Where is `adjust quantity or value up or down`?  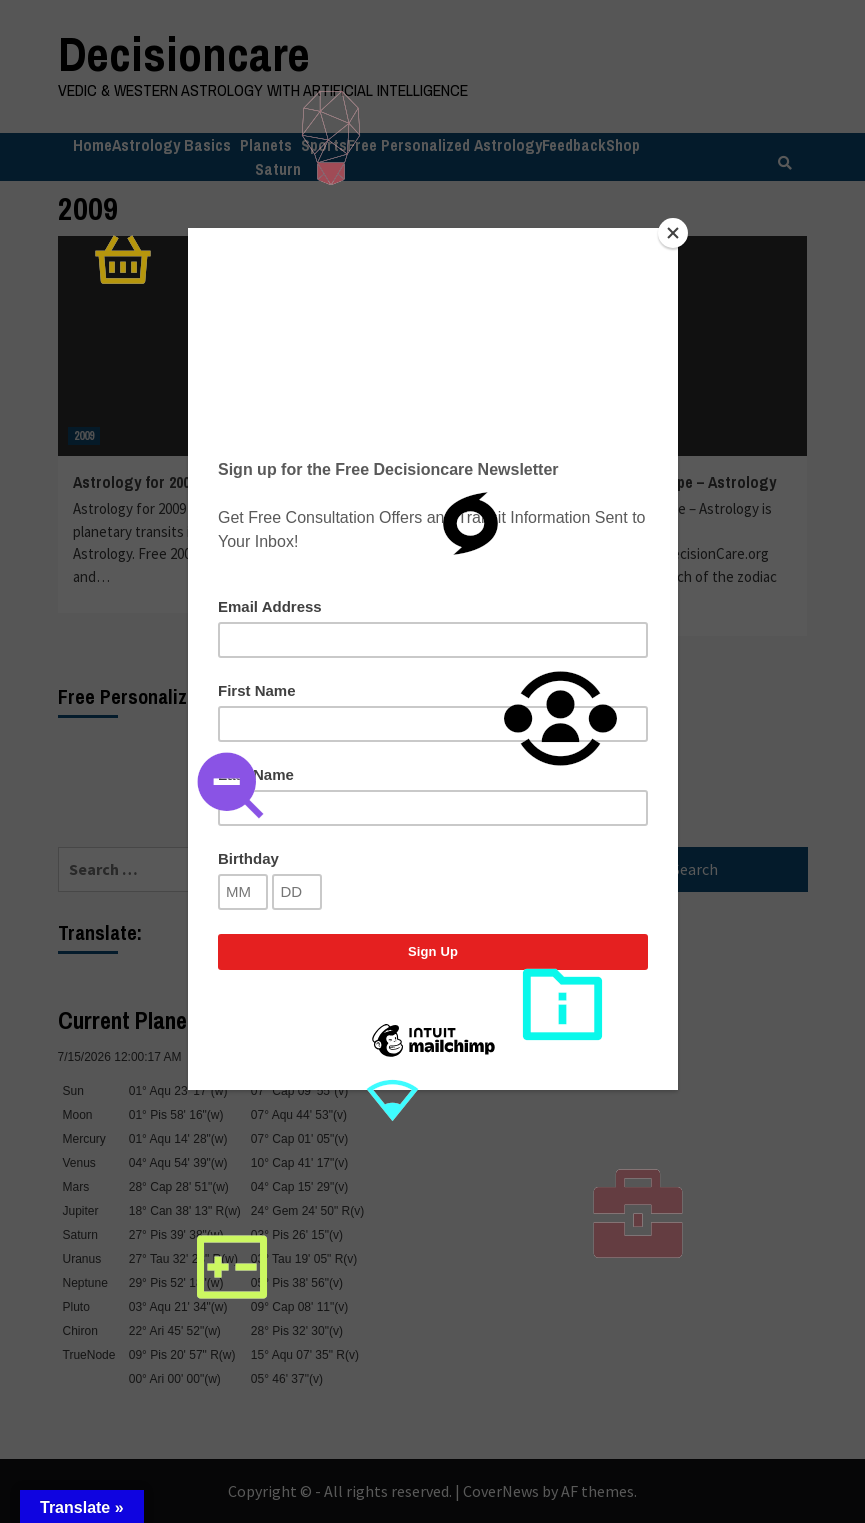
adjust quantity or value up or down is located at coordinates (232, 1267).